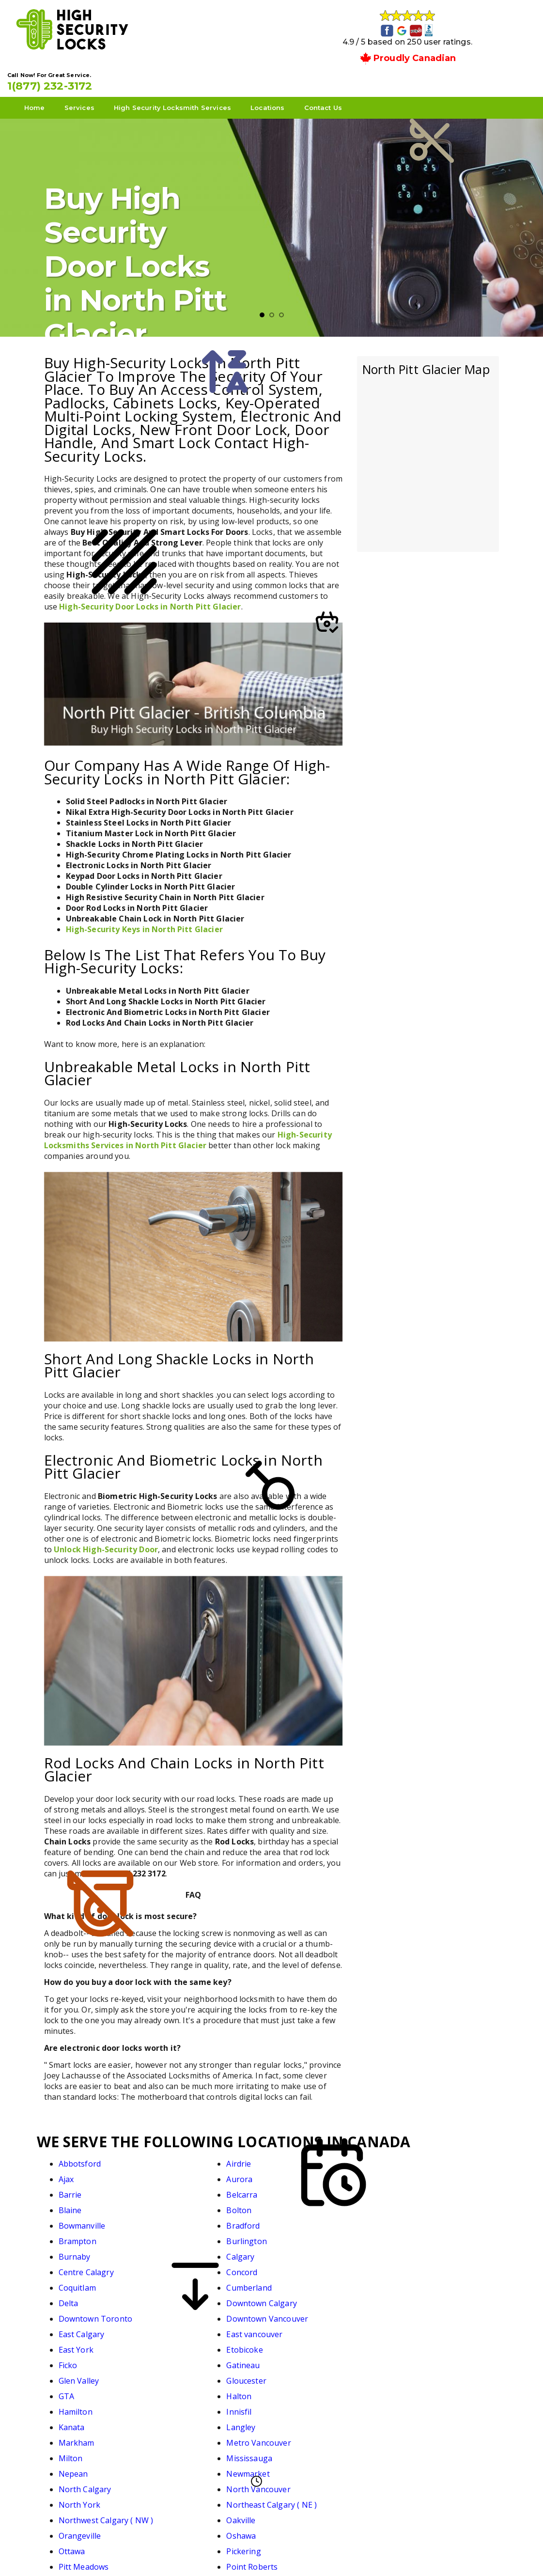 The width and height of the screenshot is (543, 2576). What do you see at coordinates (195, 2286) in the screenshot?
I see `download file or content` at bounding box center [195, 2286].